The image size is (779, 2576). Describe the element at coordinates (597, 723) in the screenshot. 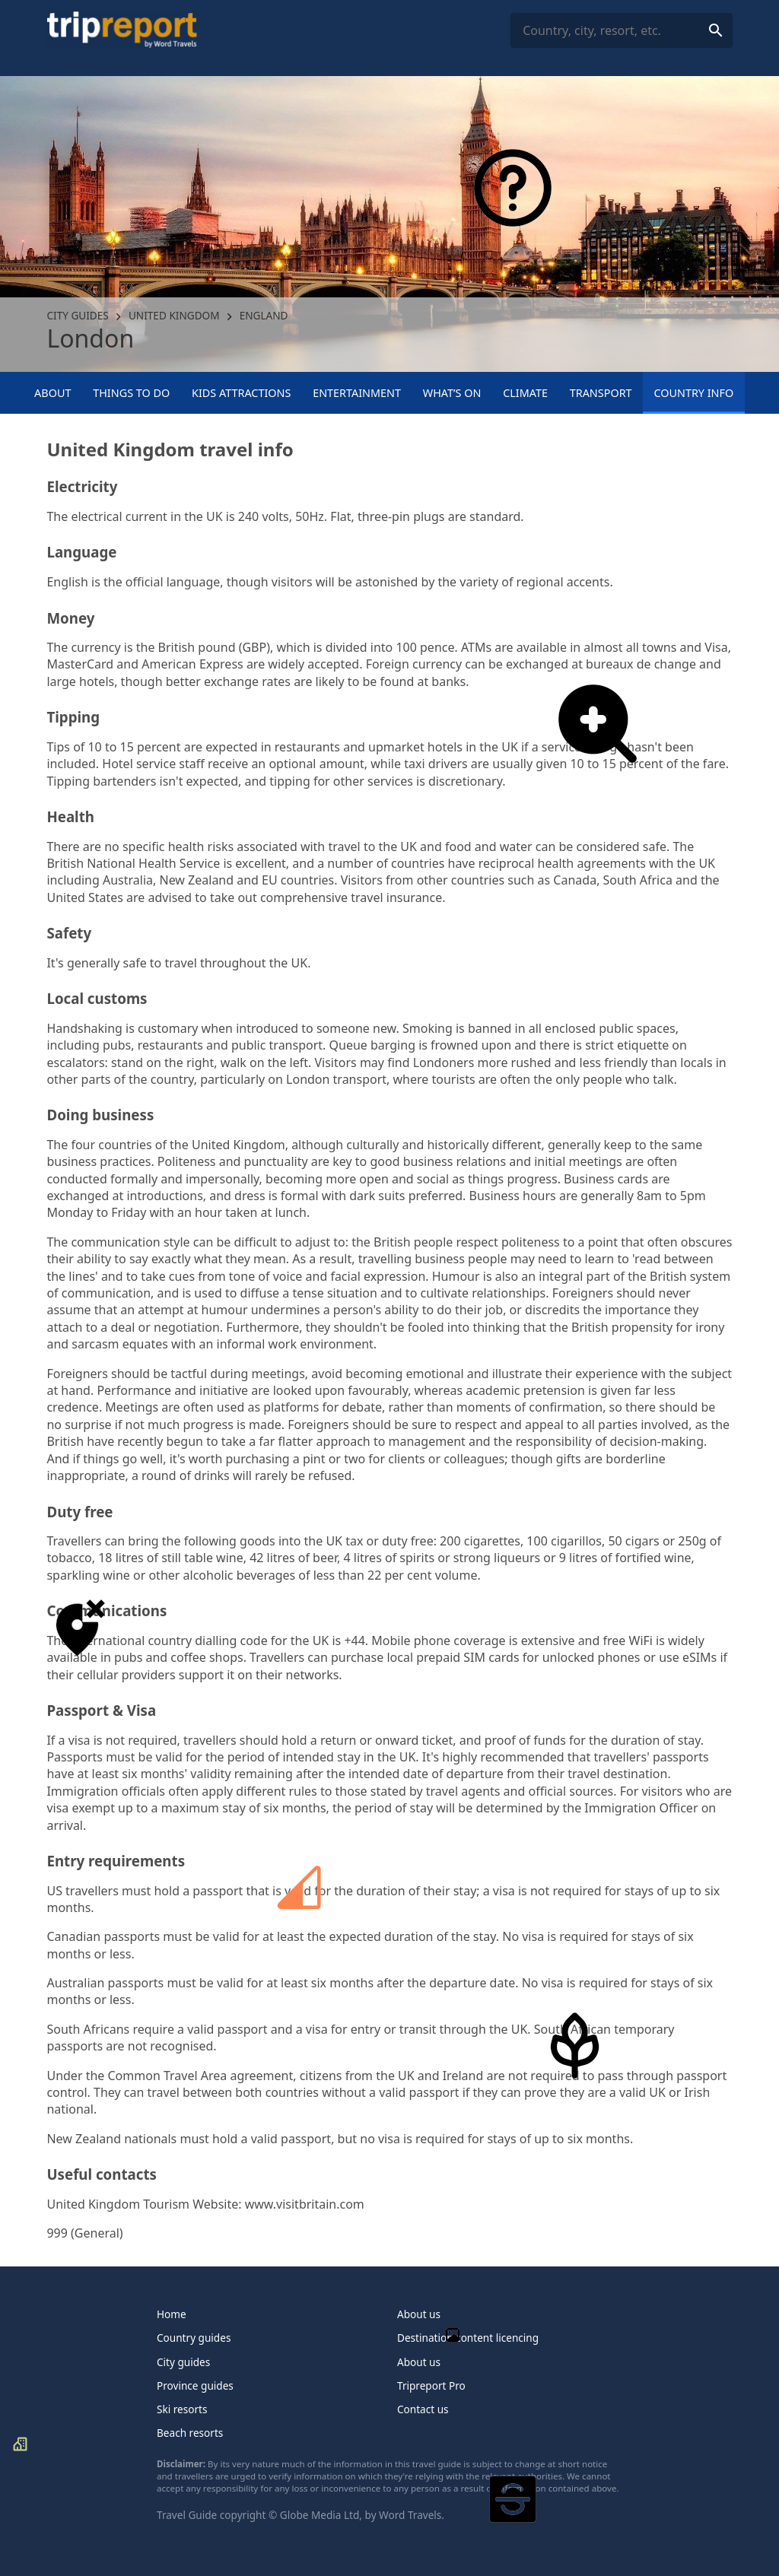

I see `zoom in on content` at that location.